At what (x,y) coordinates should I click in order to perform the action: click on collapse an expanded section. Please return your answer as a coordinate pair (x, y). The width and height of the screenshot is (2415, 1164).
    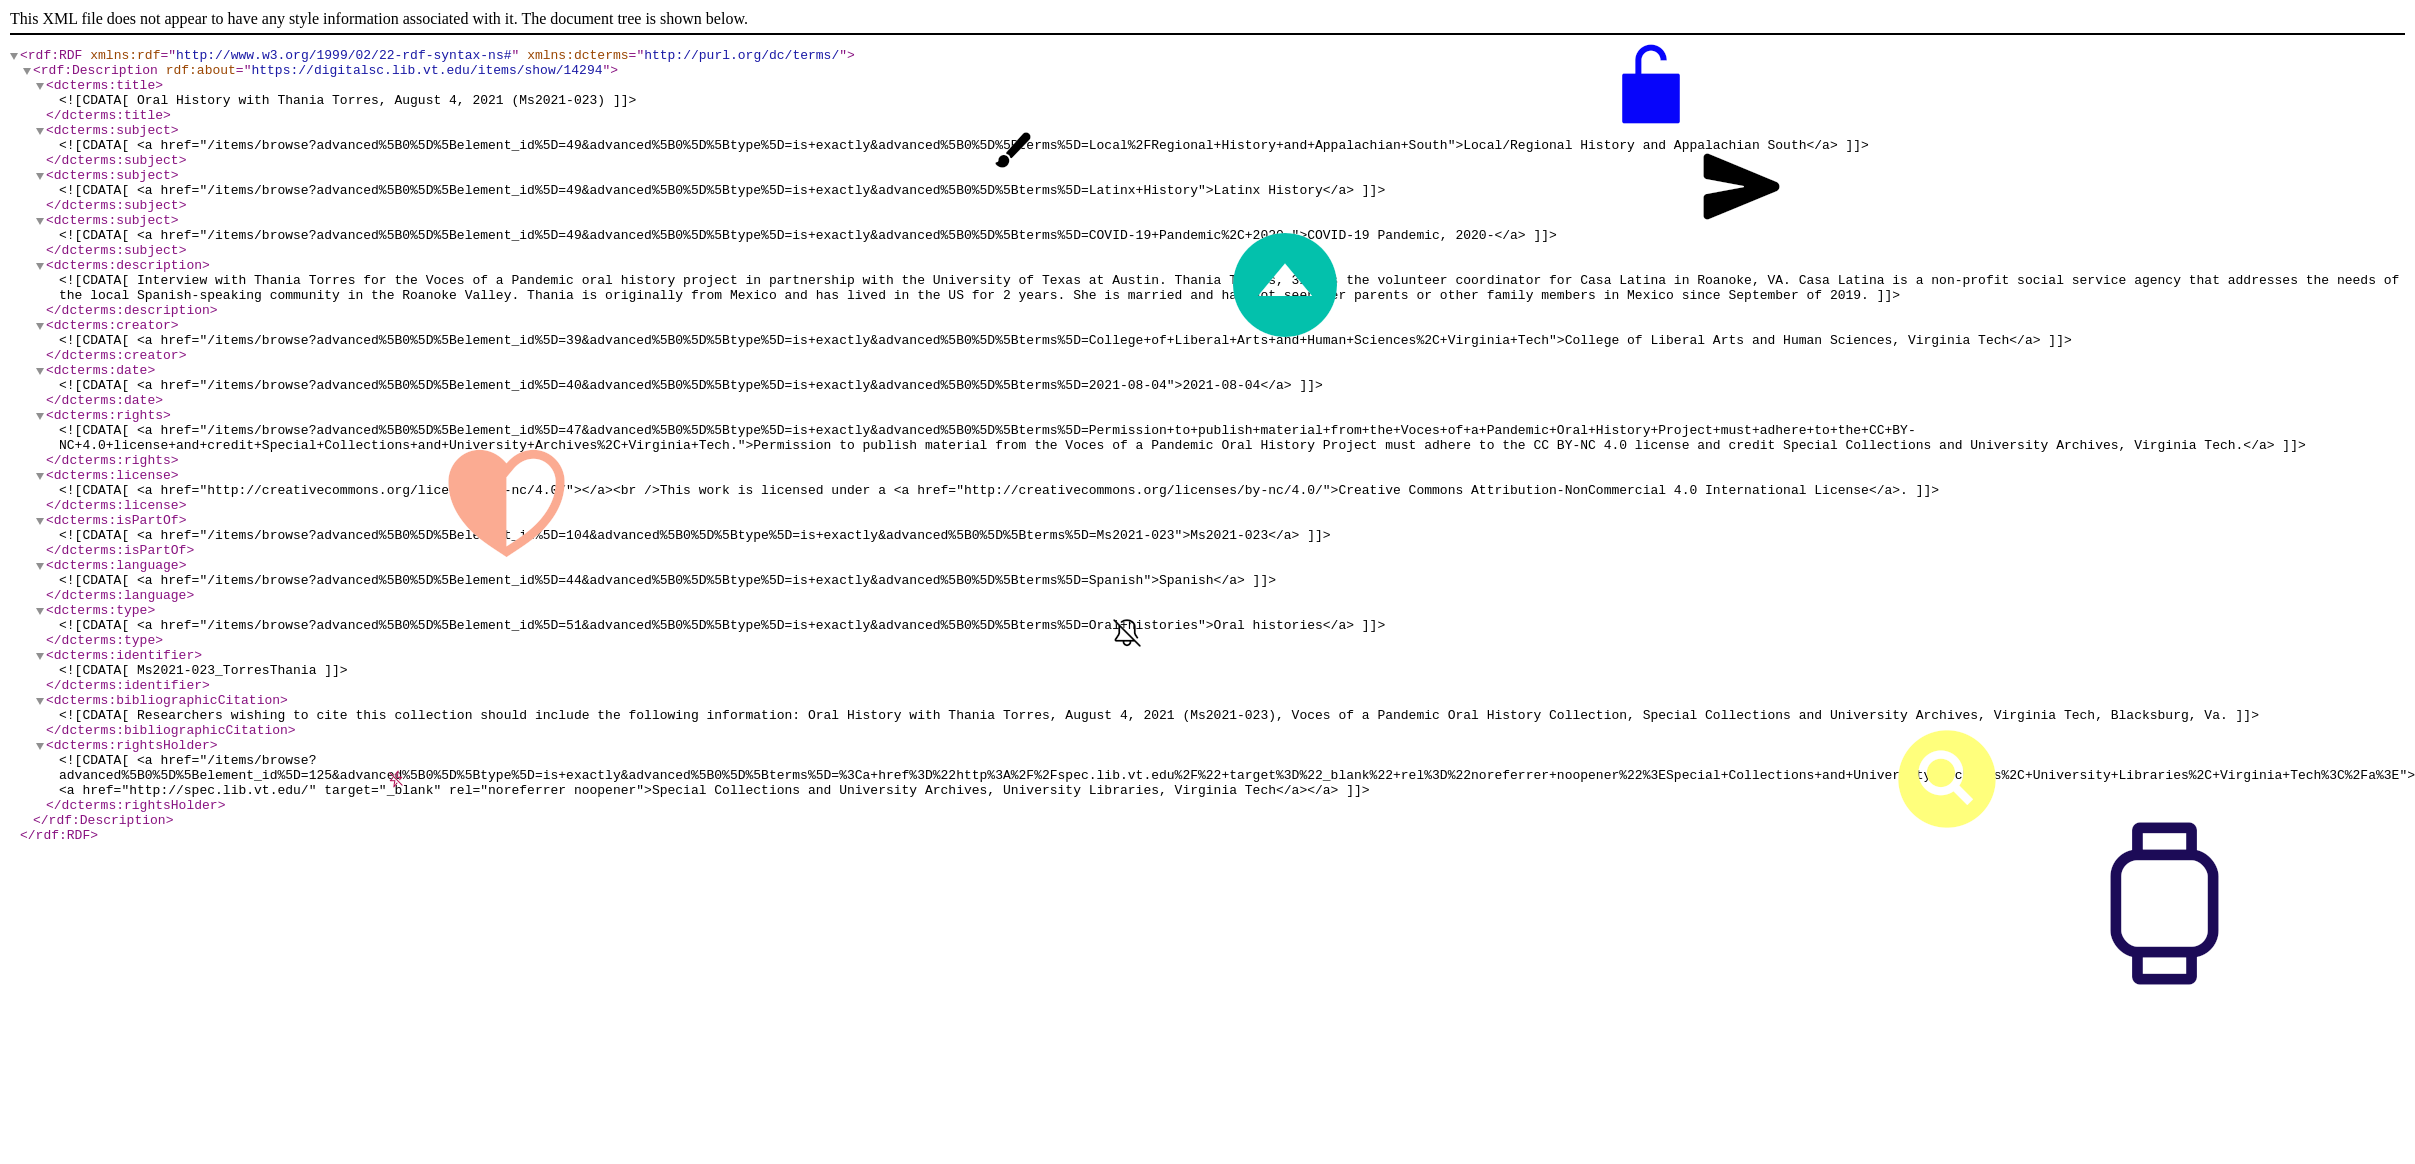
    Looking at the image, I should click on (1285, 285).